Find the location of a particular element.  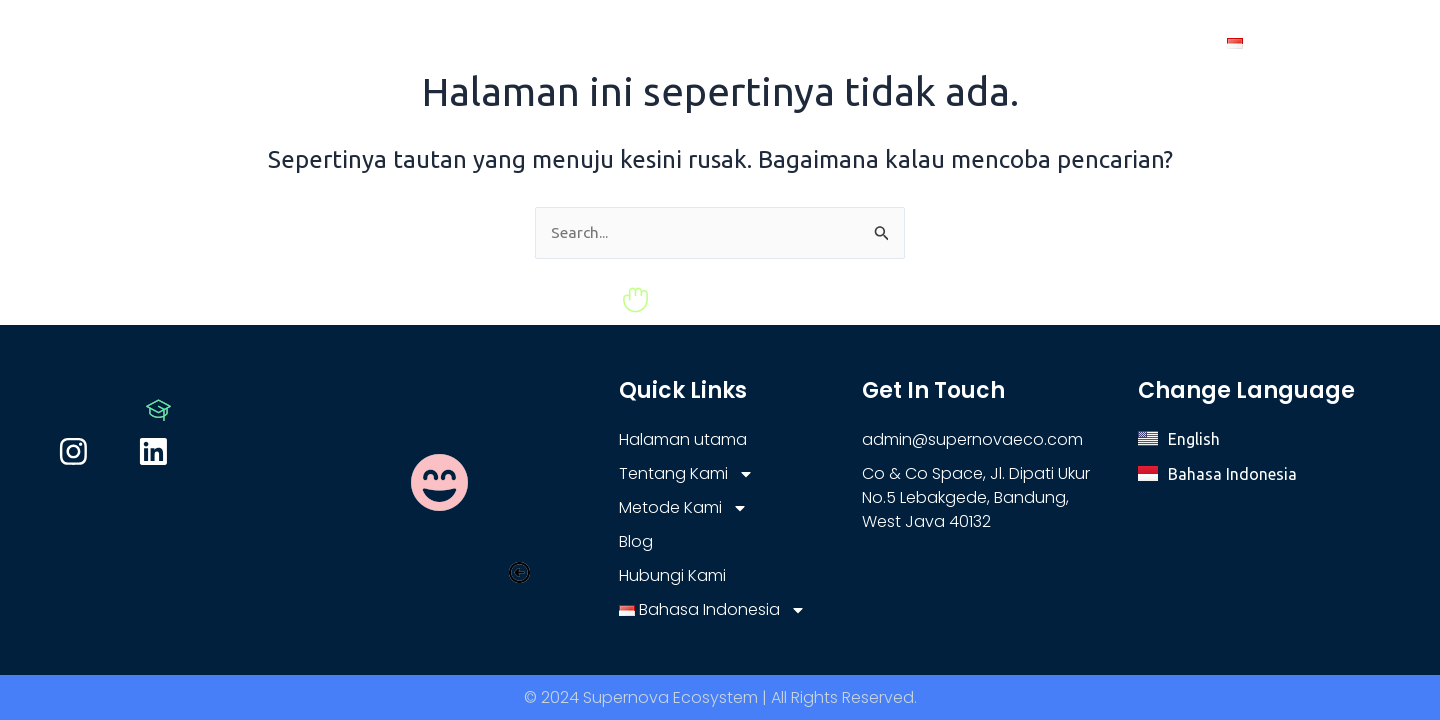

drag to reorder or move an item is located at coordinates (635, 296).